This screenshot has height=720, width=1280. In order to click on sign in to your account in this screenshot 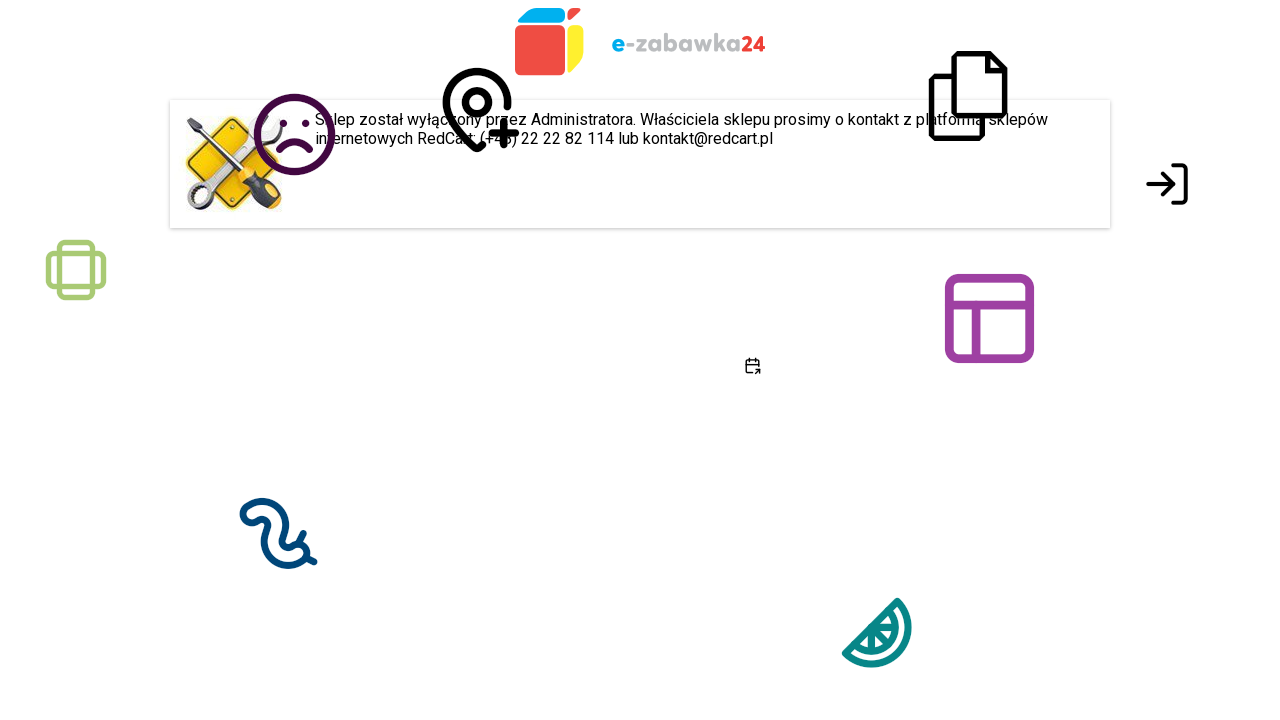, I will do `click(1167, 184)`.